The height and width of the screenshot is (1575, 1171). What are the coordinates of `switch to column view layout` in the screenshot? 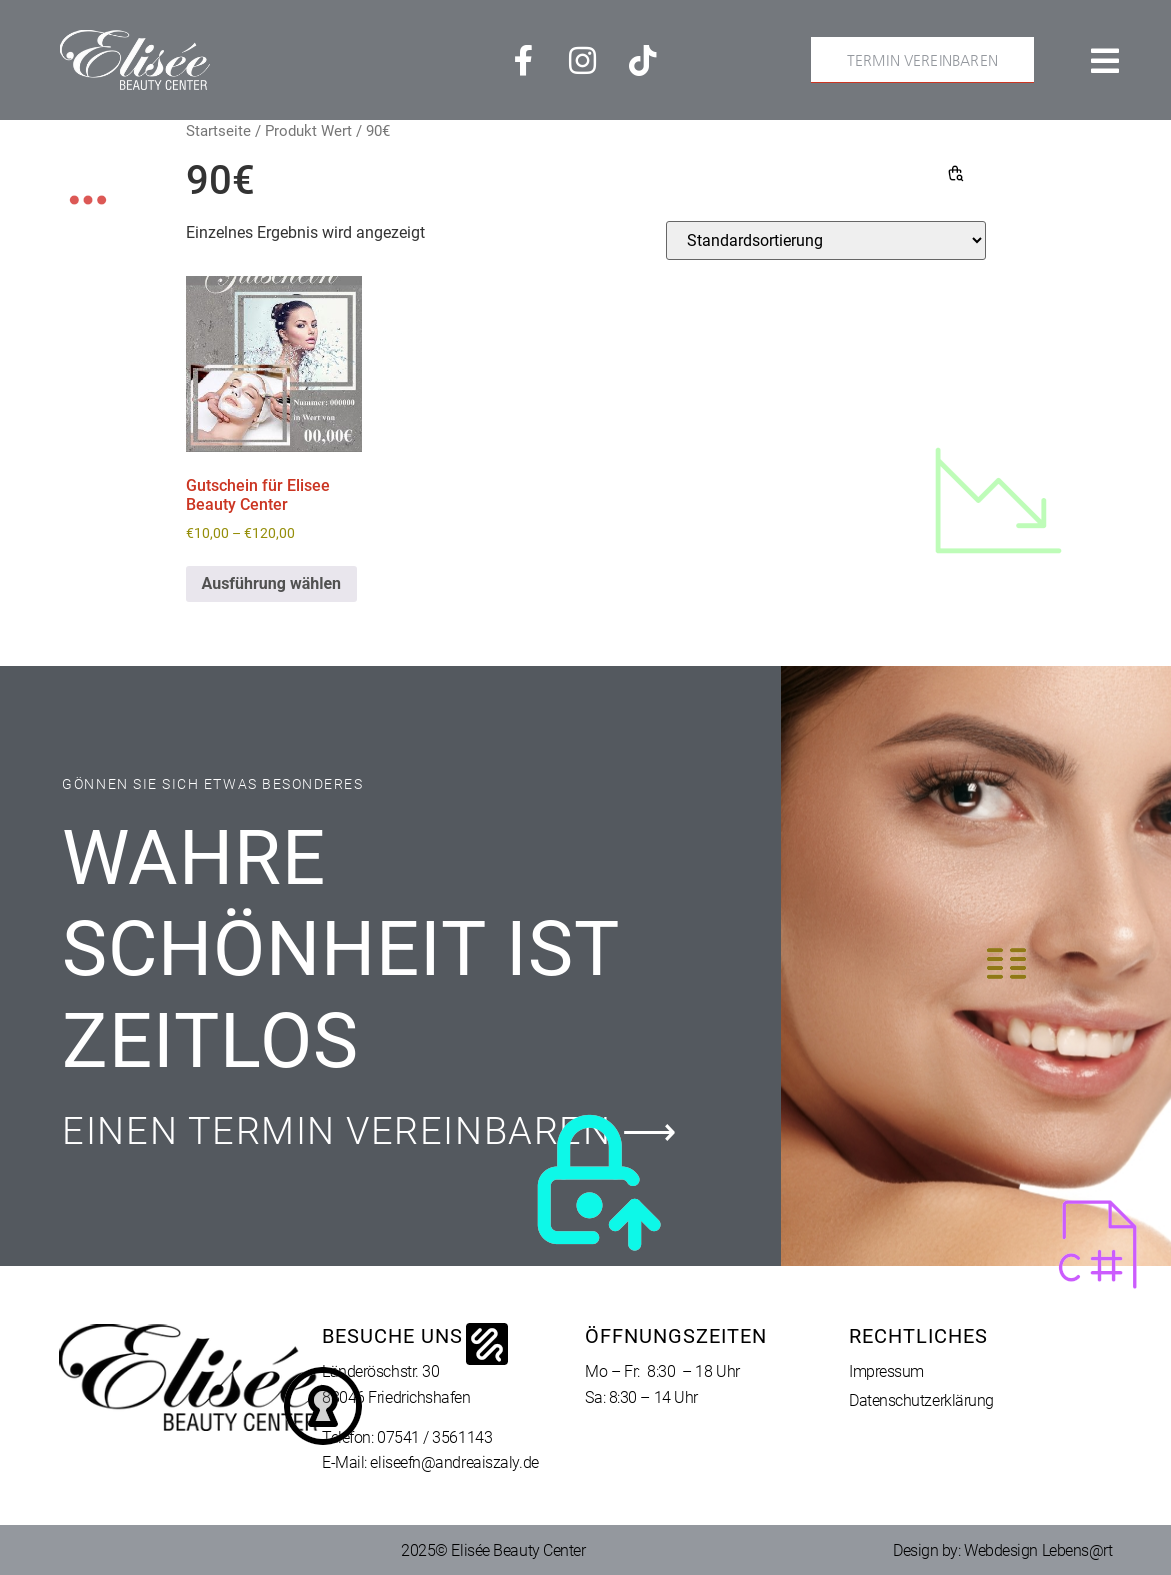 It's located at (1006, 963).